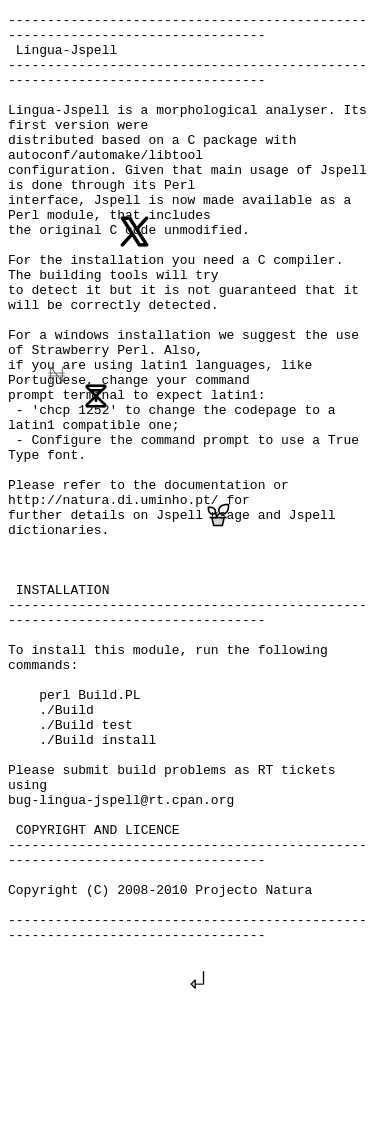  Describe the element at coordinates (218, 515) in the screenshot. I see `access plant care or gardening features` at that location.